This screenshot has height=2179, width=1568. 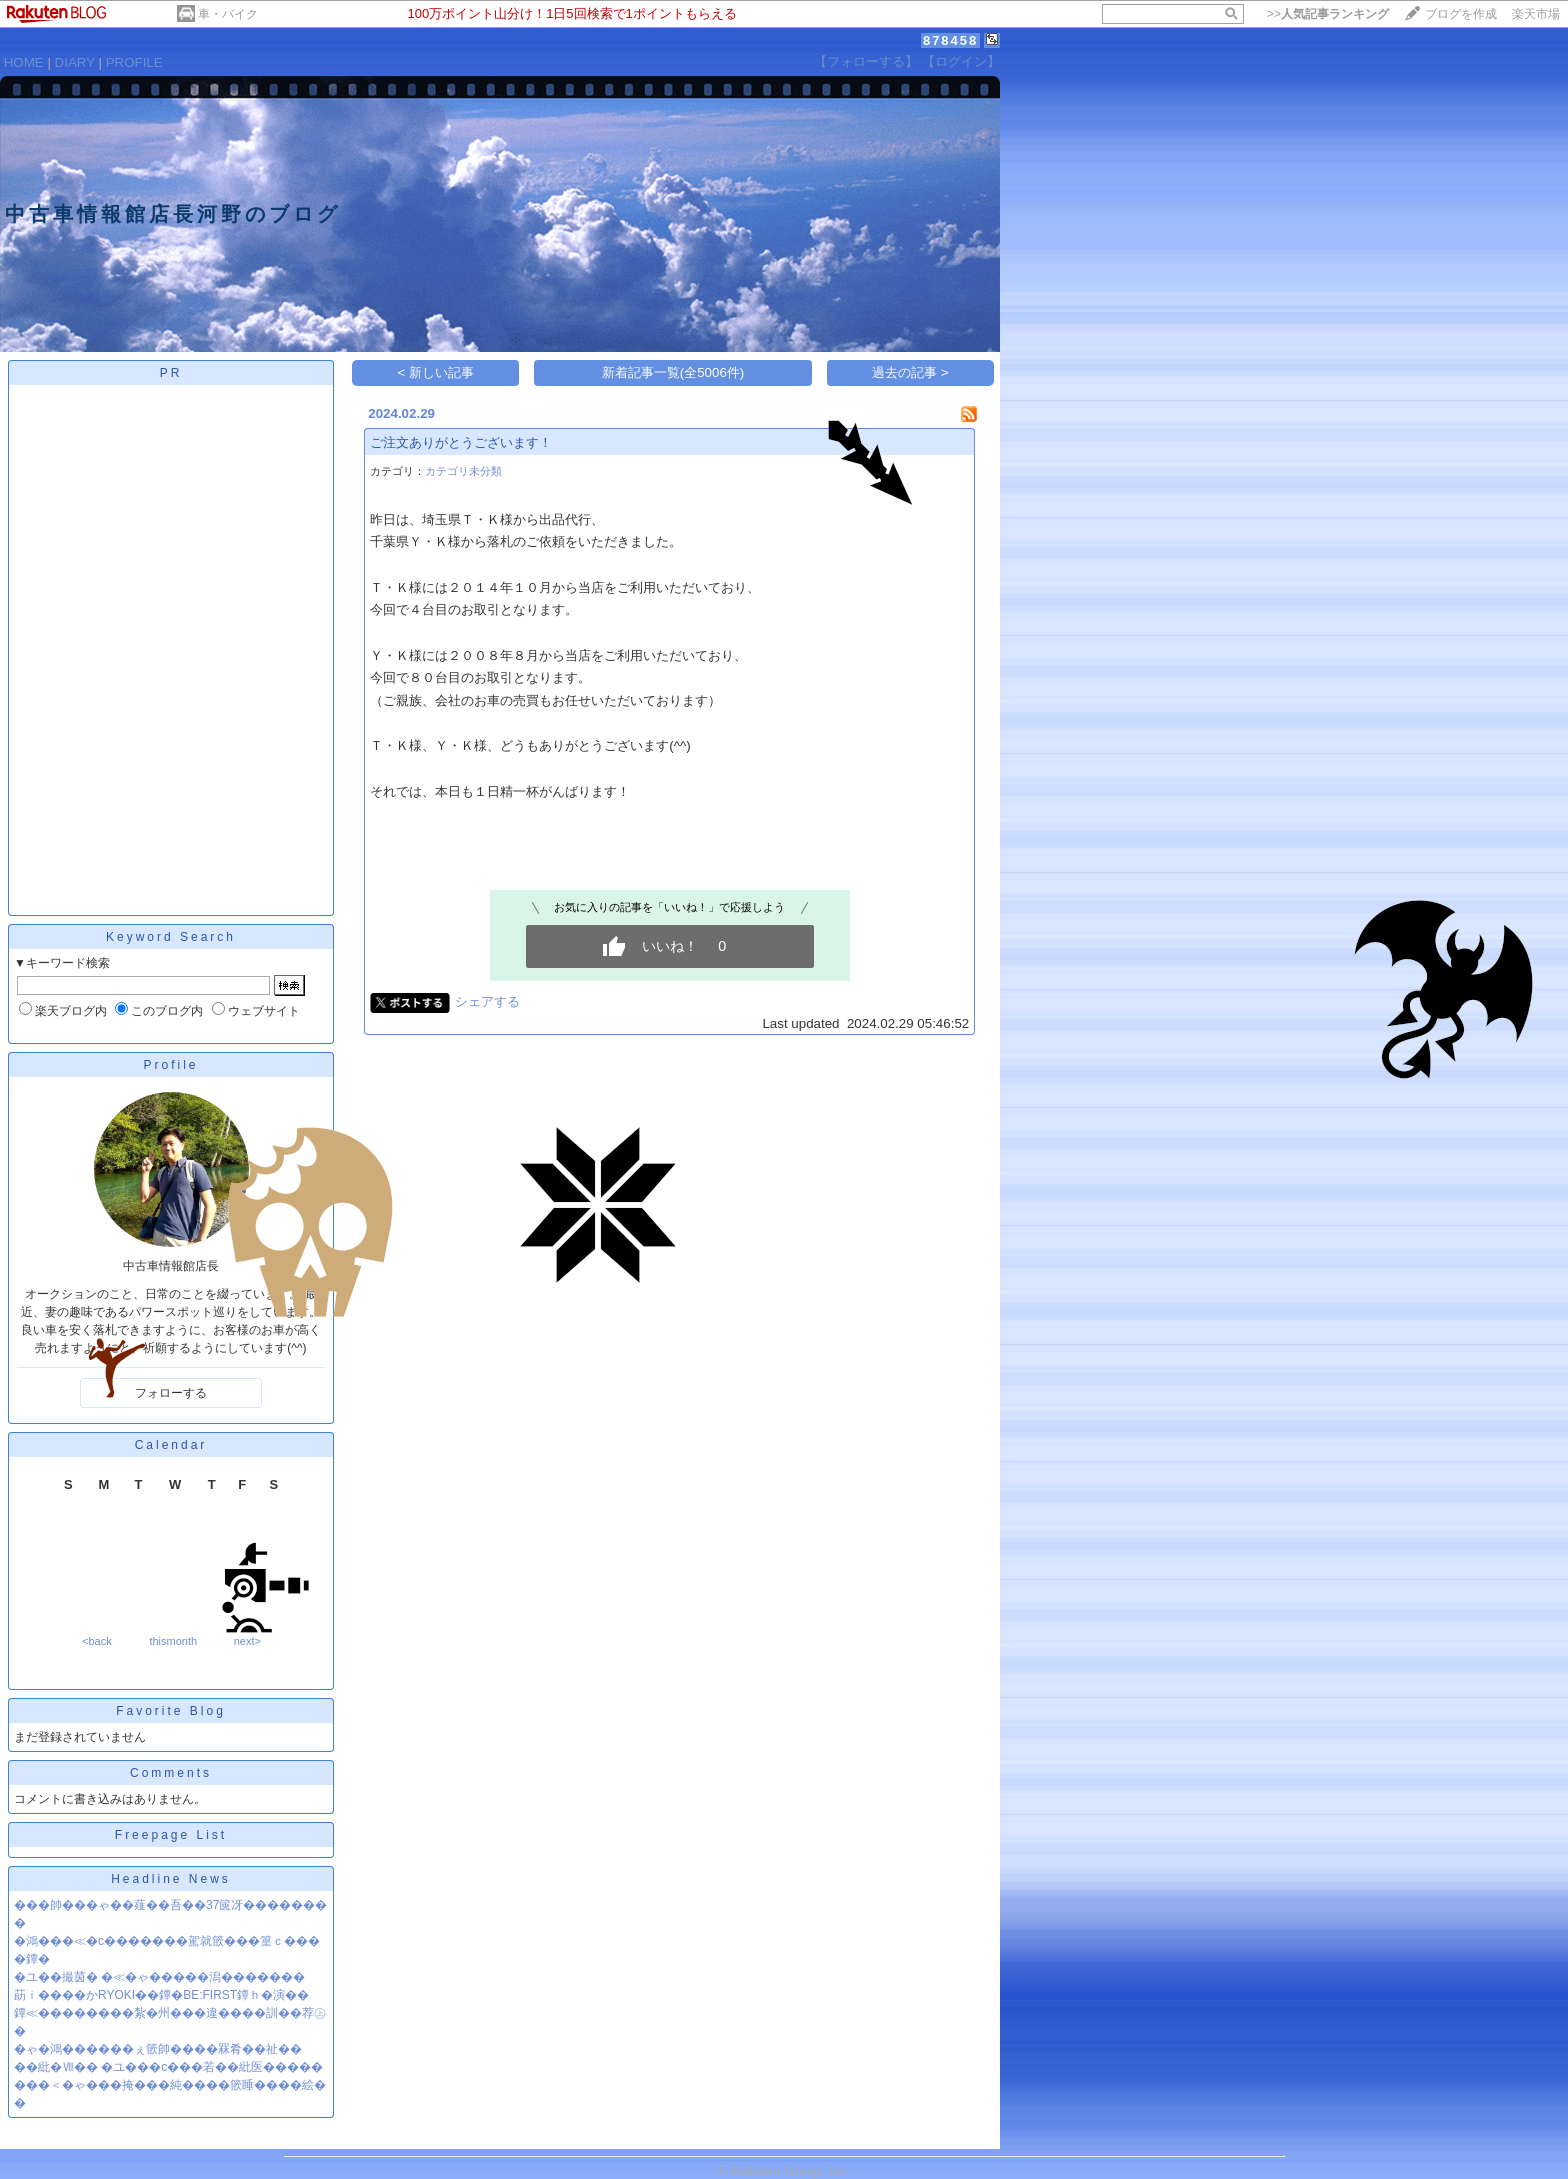 What do you see at coordinates (117, 1368) in the screenshot?
I see `access martial arts or combat training` at bounding box center [117, 1368].